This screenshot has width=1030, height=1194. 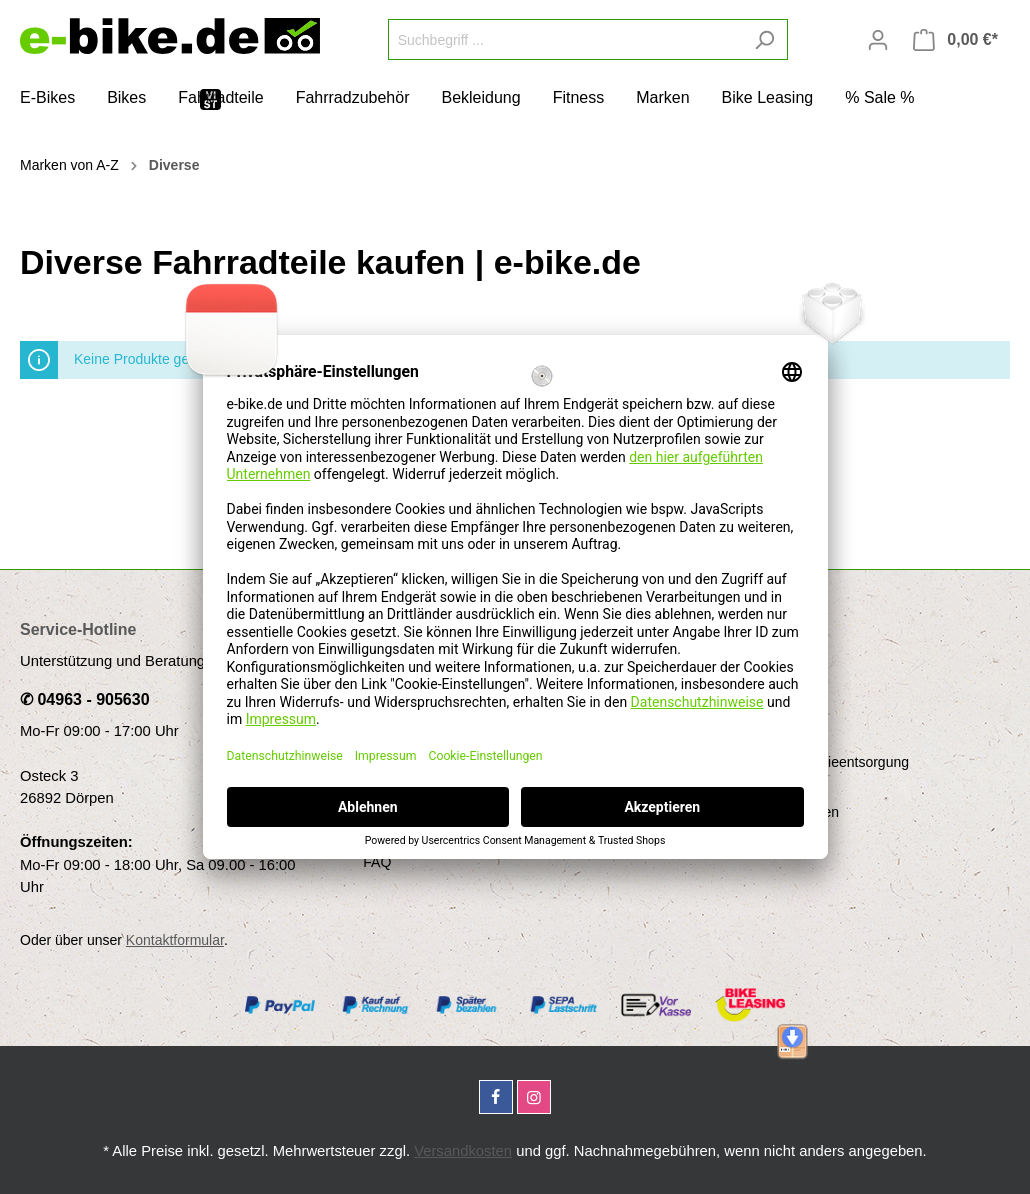 What do you see at coordinates (210, 99) in the screenshot?
I see `vietnamese input method - simple telex keyboard` at bounding box center [210, 99].